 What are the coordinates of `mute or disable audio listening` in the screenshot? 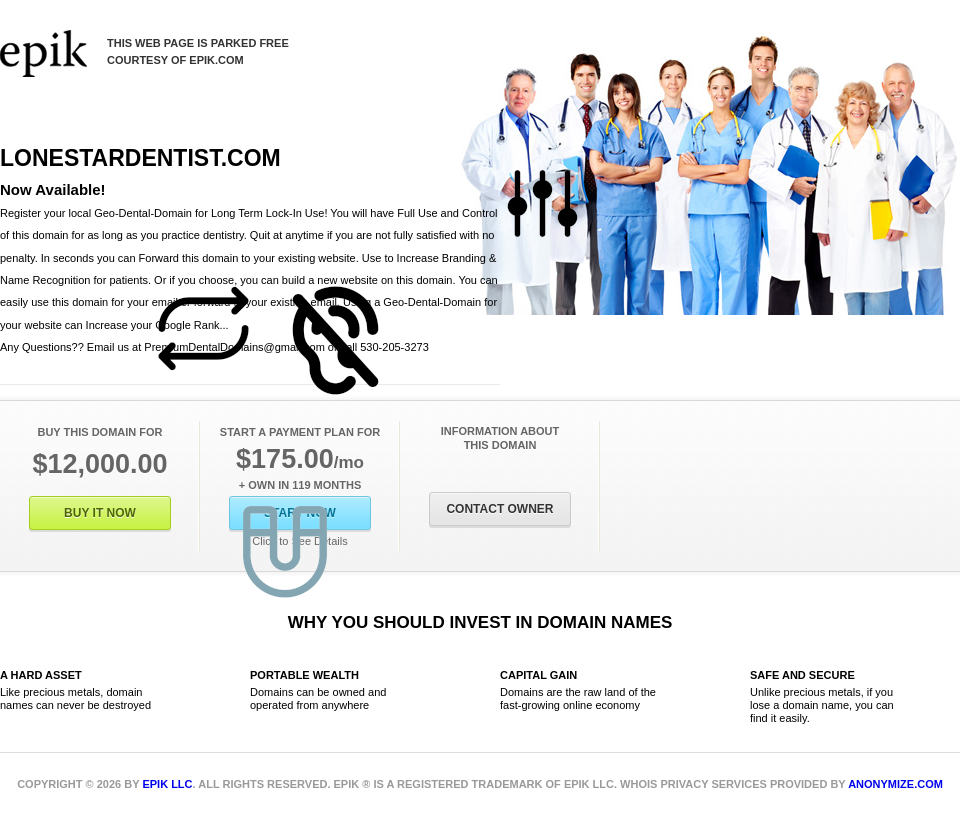 It's located at (335, 340).